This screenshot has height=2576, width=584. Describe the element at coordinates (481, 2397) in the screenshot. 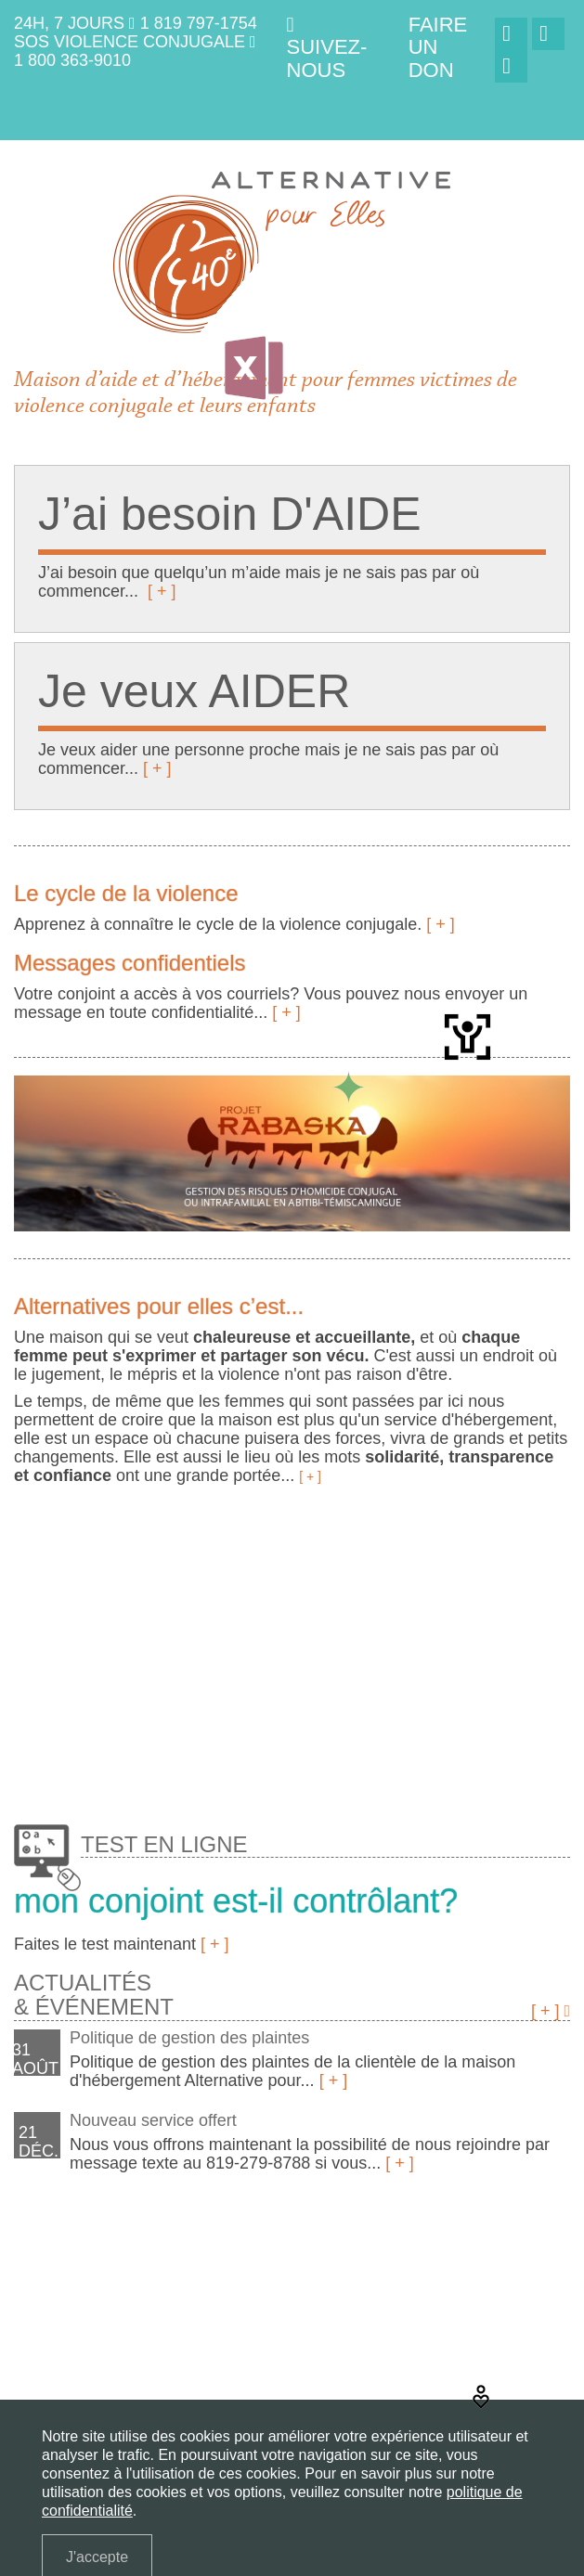

I see `empathize or show compassion for others` at that location.